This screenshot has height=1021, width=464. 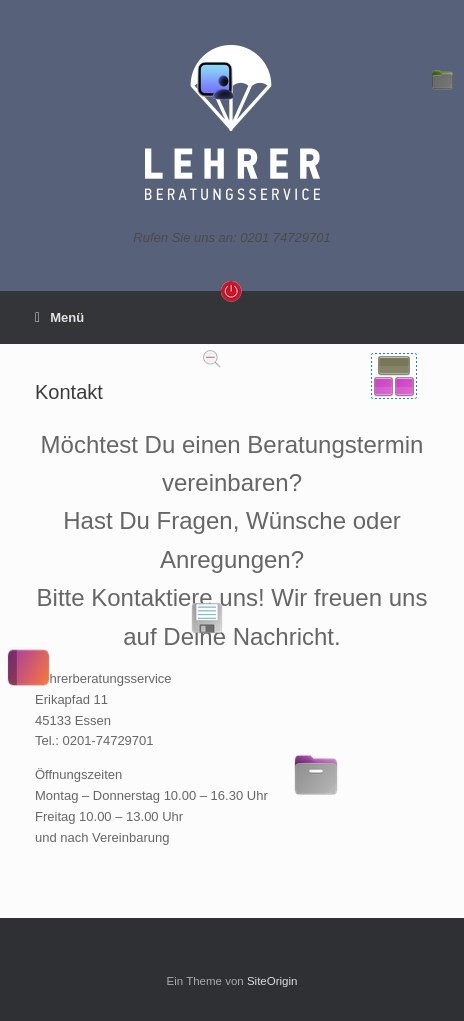 What do you see at coordinates (215, 79) in the screenshot?
I see `start or join a screen sharing session` at bounding box center [215, 79].